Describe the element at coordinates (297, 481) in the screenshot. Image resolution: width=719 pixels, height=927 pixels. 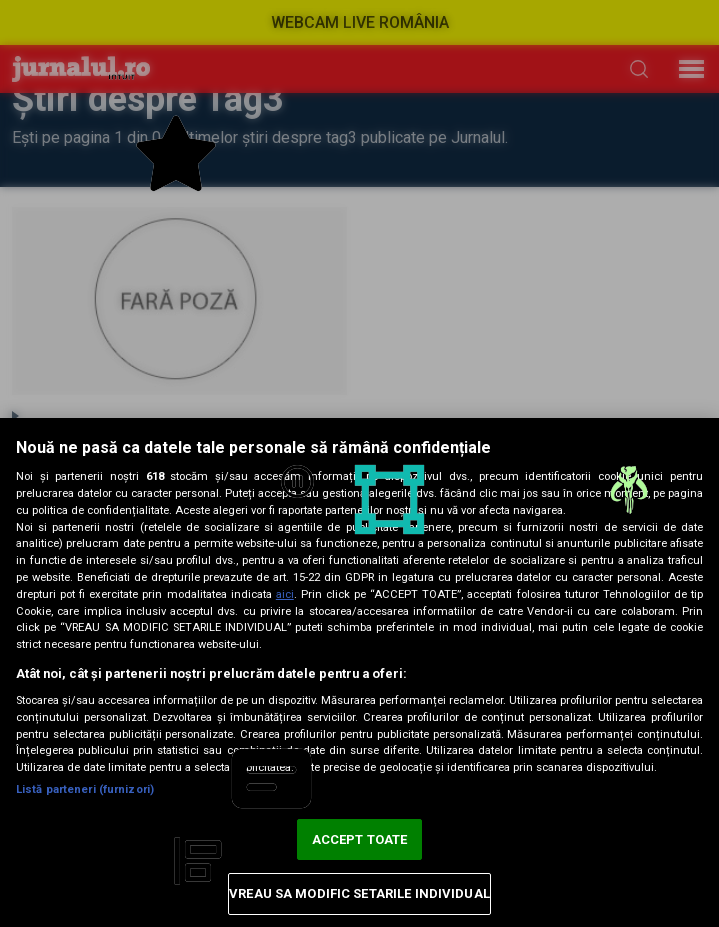
I see `pause media playback` at that location.